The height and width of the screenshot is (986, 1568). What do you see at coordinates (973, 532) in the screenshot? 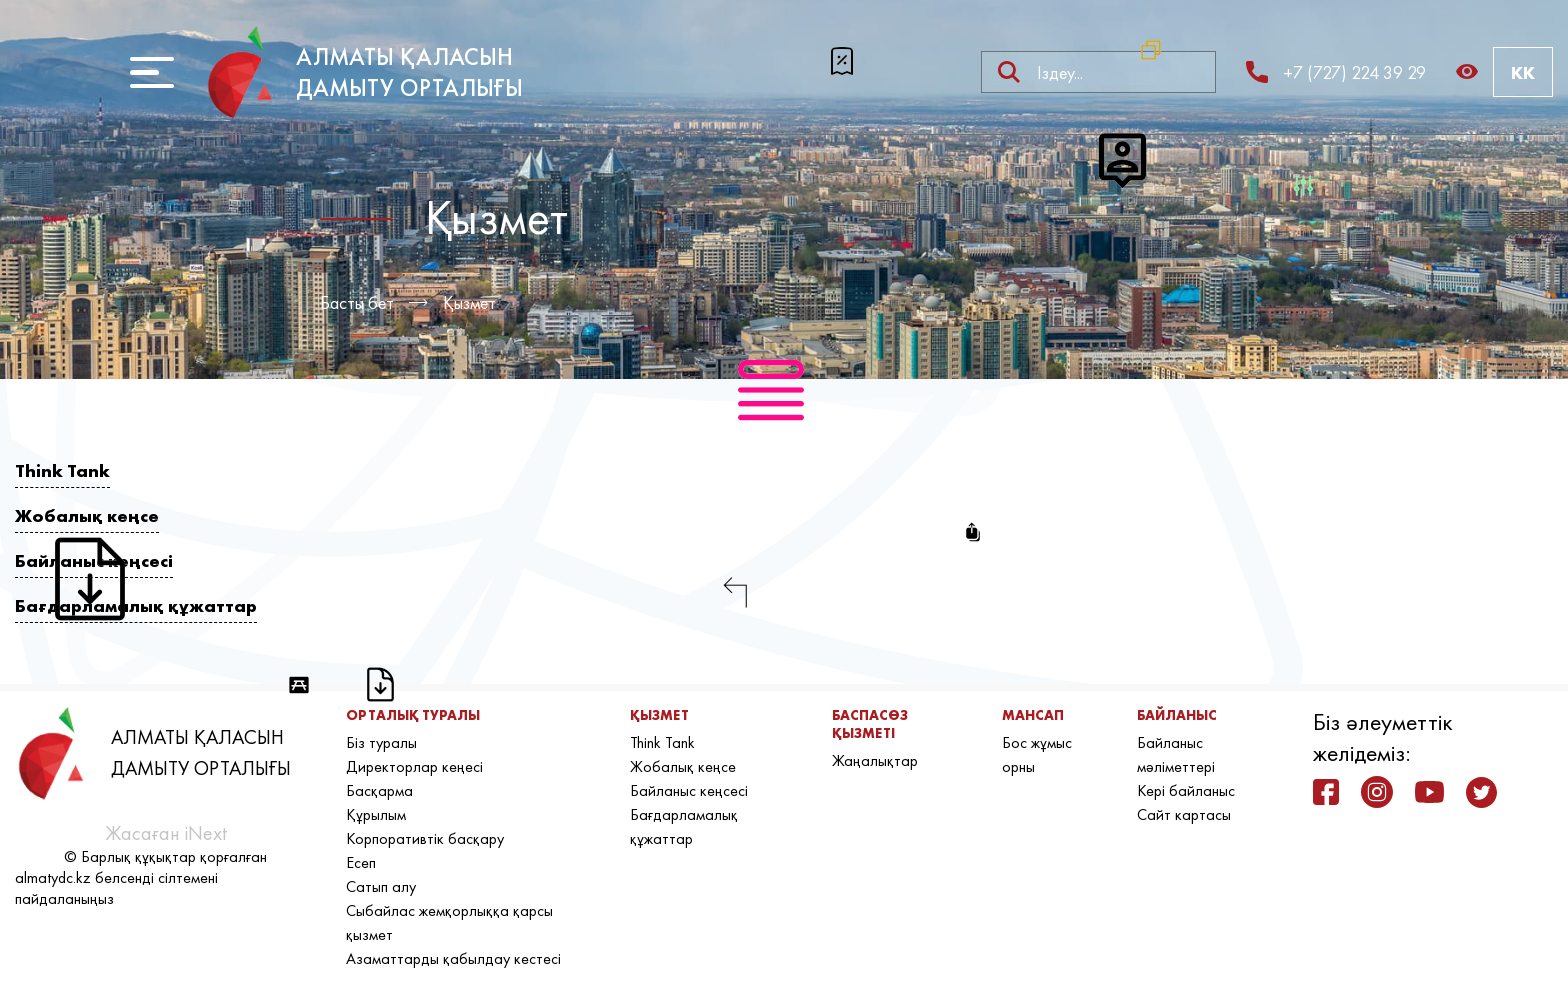
I see `share or export multiple items` at bounding box center [973, 532].